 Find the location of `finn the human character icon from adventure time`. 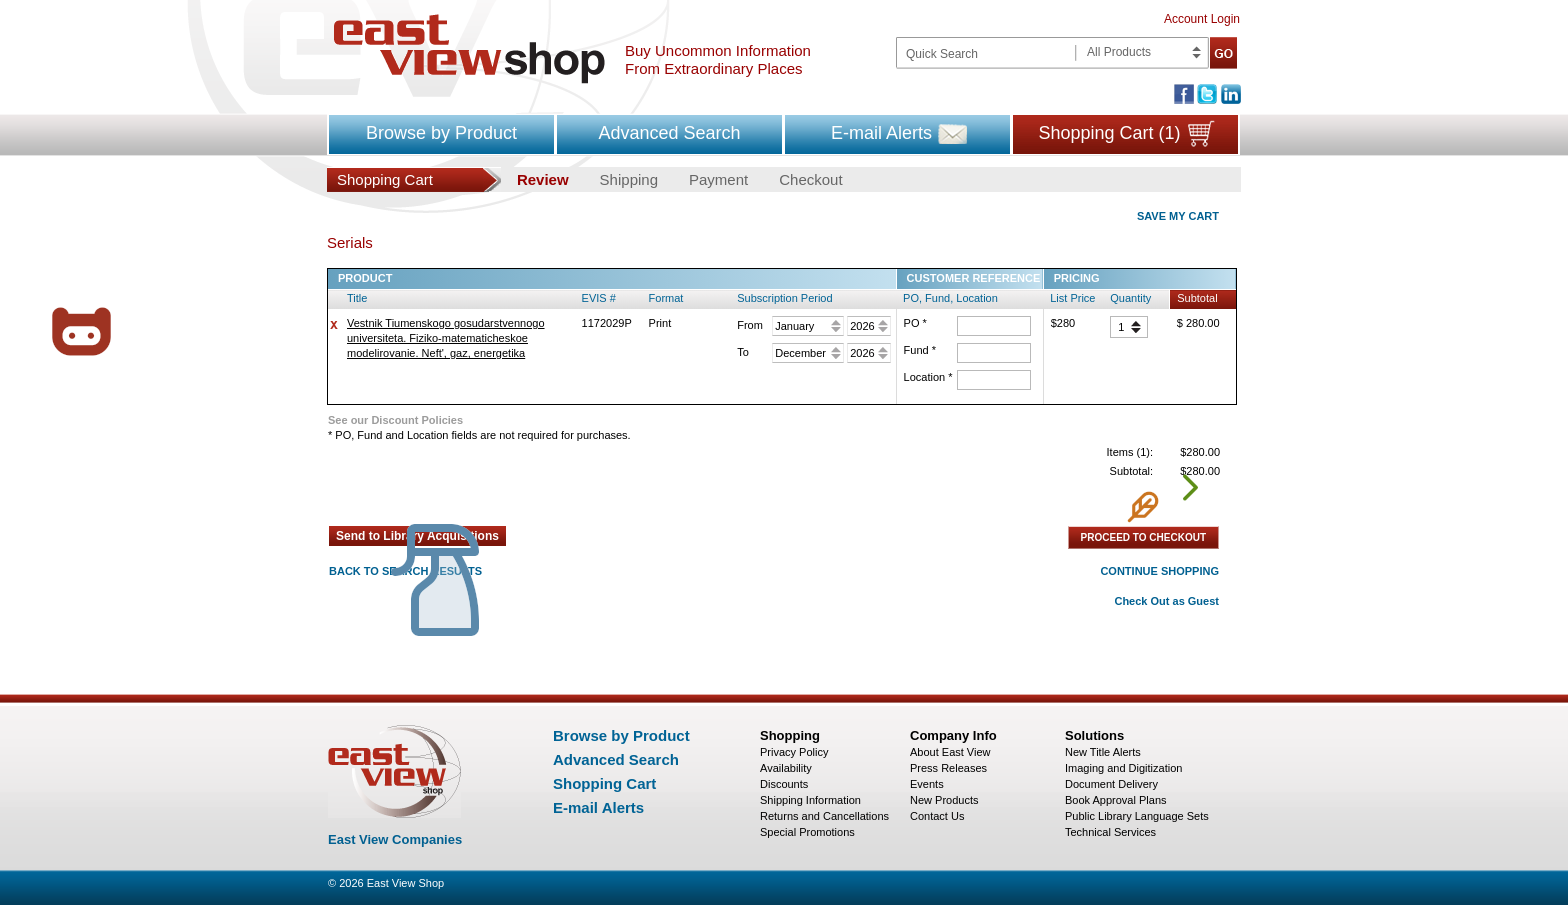

finn the human character icon from adventure time is located at coordinates (81, 330).